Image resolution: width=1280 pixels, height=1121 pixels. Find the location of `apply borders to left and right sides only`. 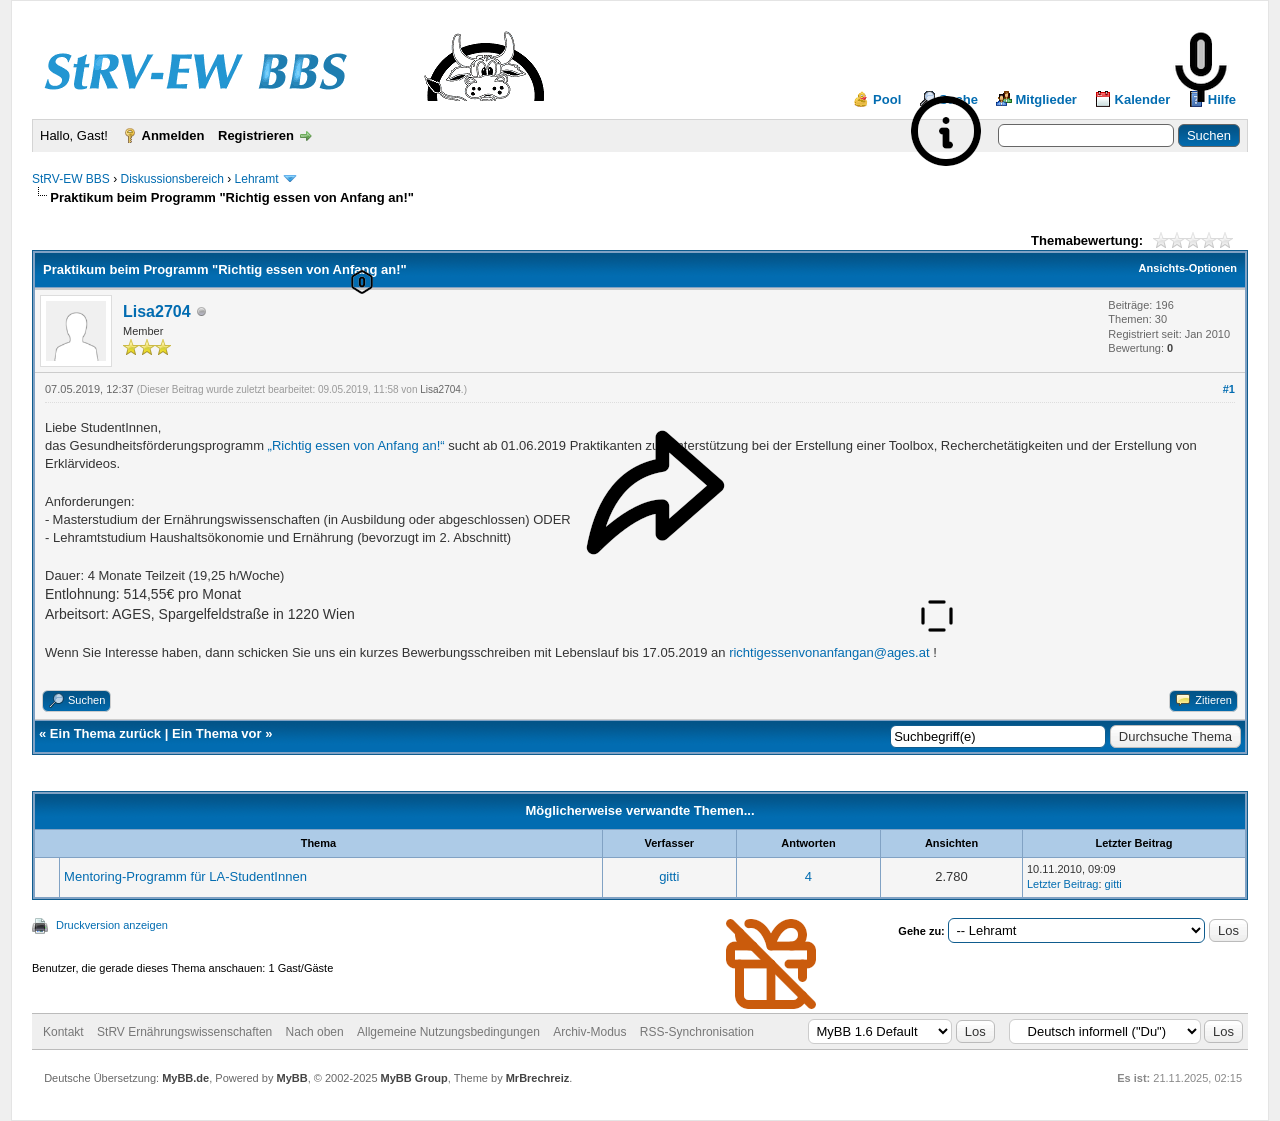

apply borders to left and right sides only is located at coordinates (937, 616).